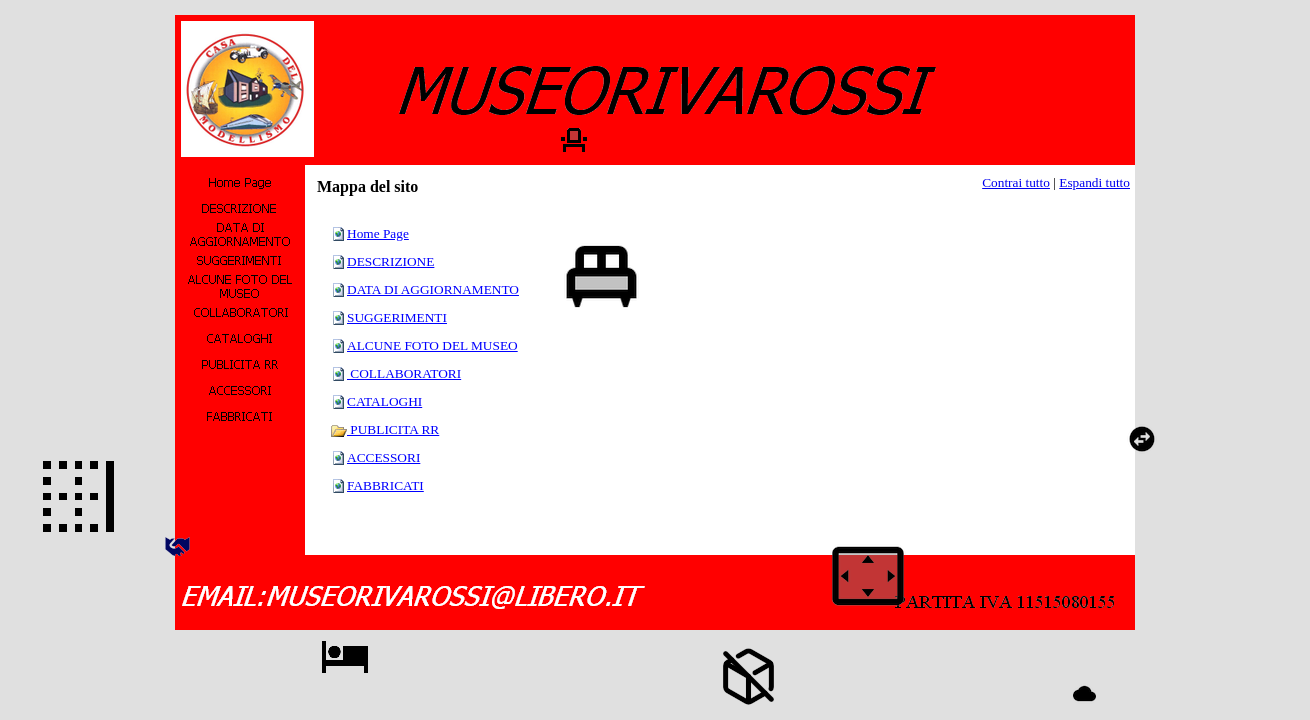 The width and height of the screenshot is (1310, 720). Describe the element at coordinates (177, 546) in the screenshot. I see `confirm a partnership or agreement` at that location.